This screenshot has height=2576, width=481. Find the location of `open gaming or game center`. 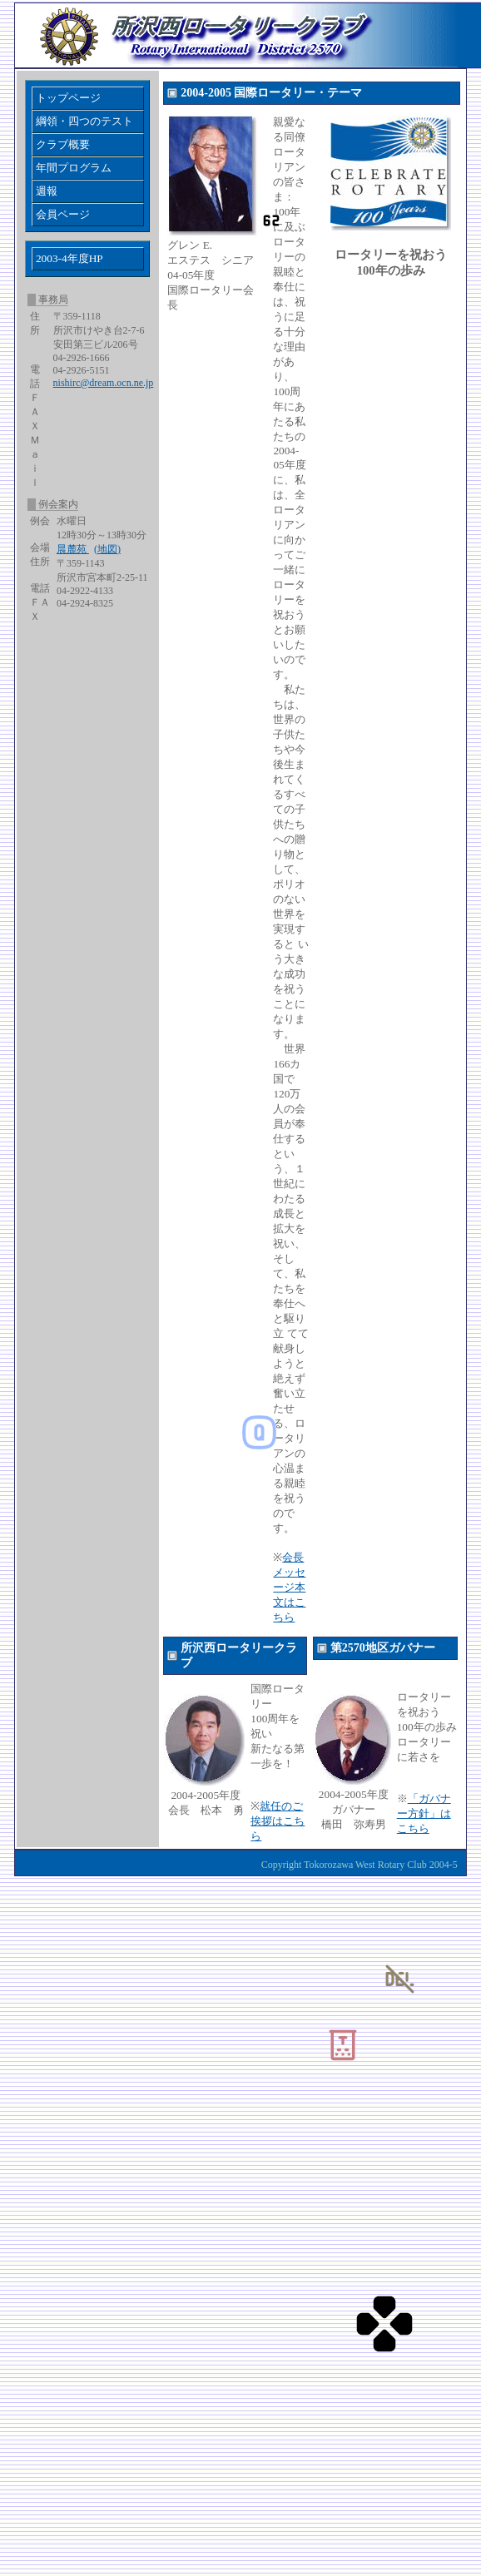

open gaming or game center is located at coordinates (384, 2324).